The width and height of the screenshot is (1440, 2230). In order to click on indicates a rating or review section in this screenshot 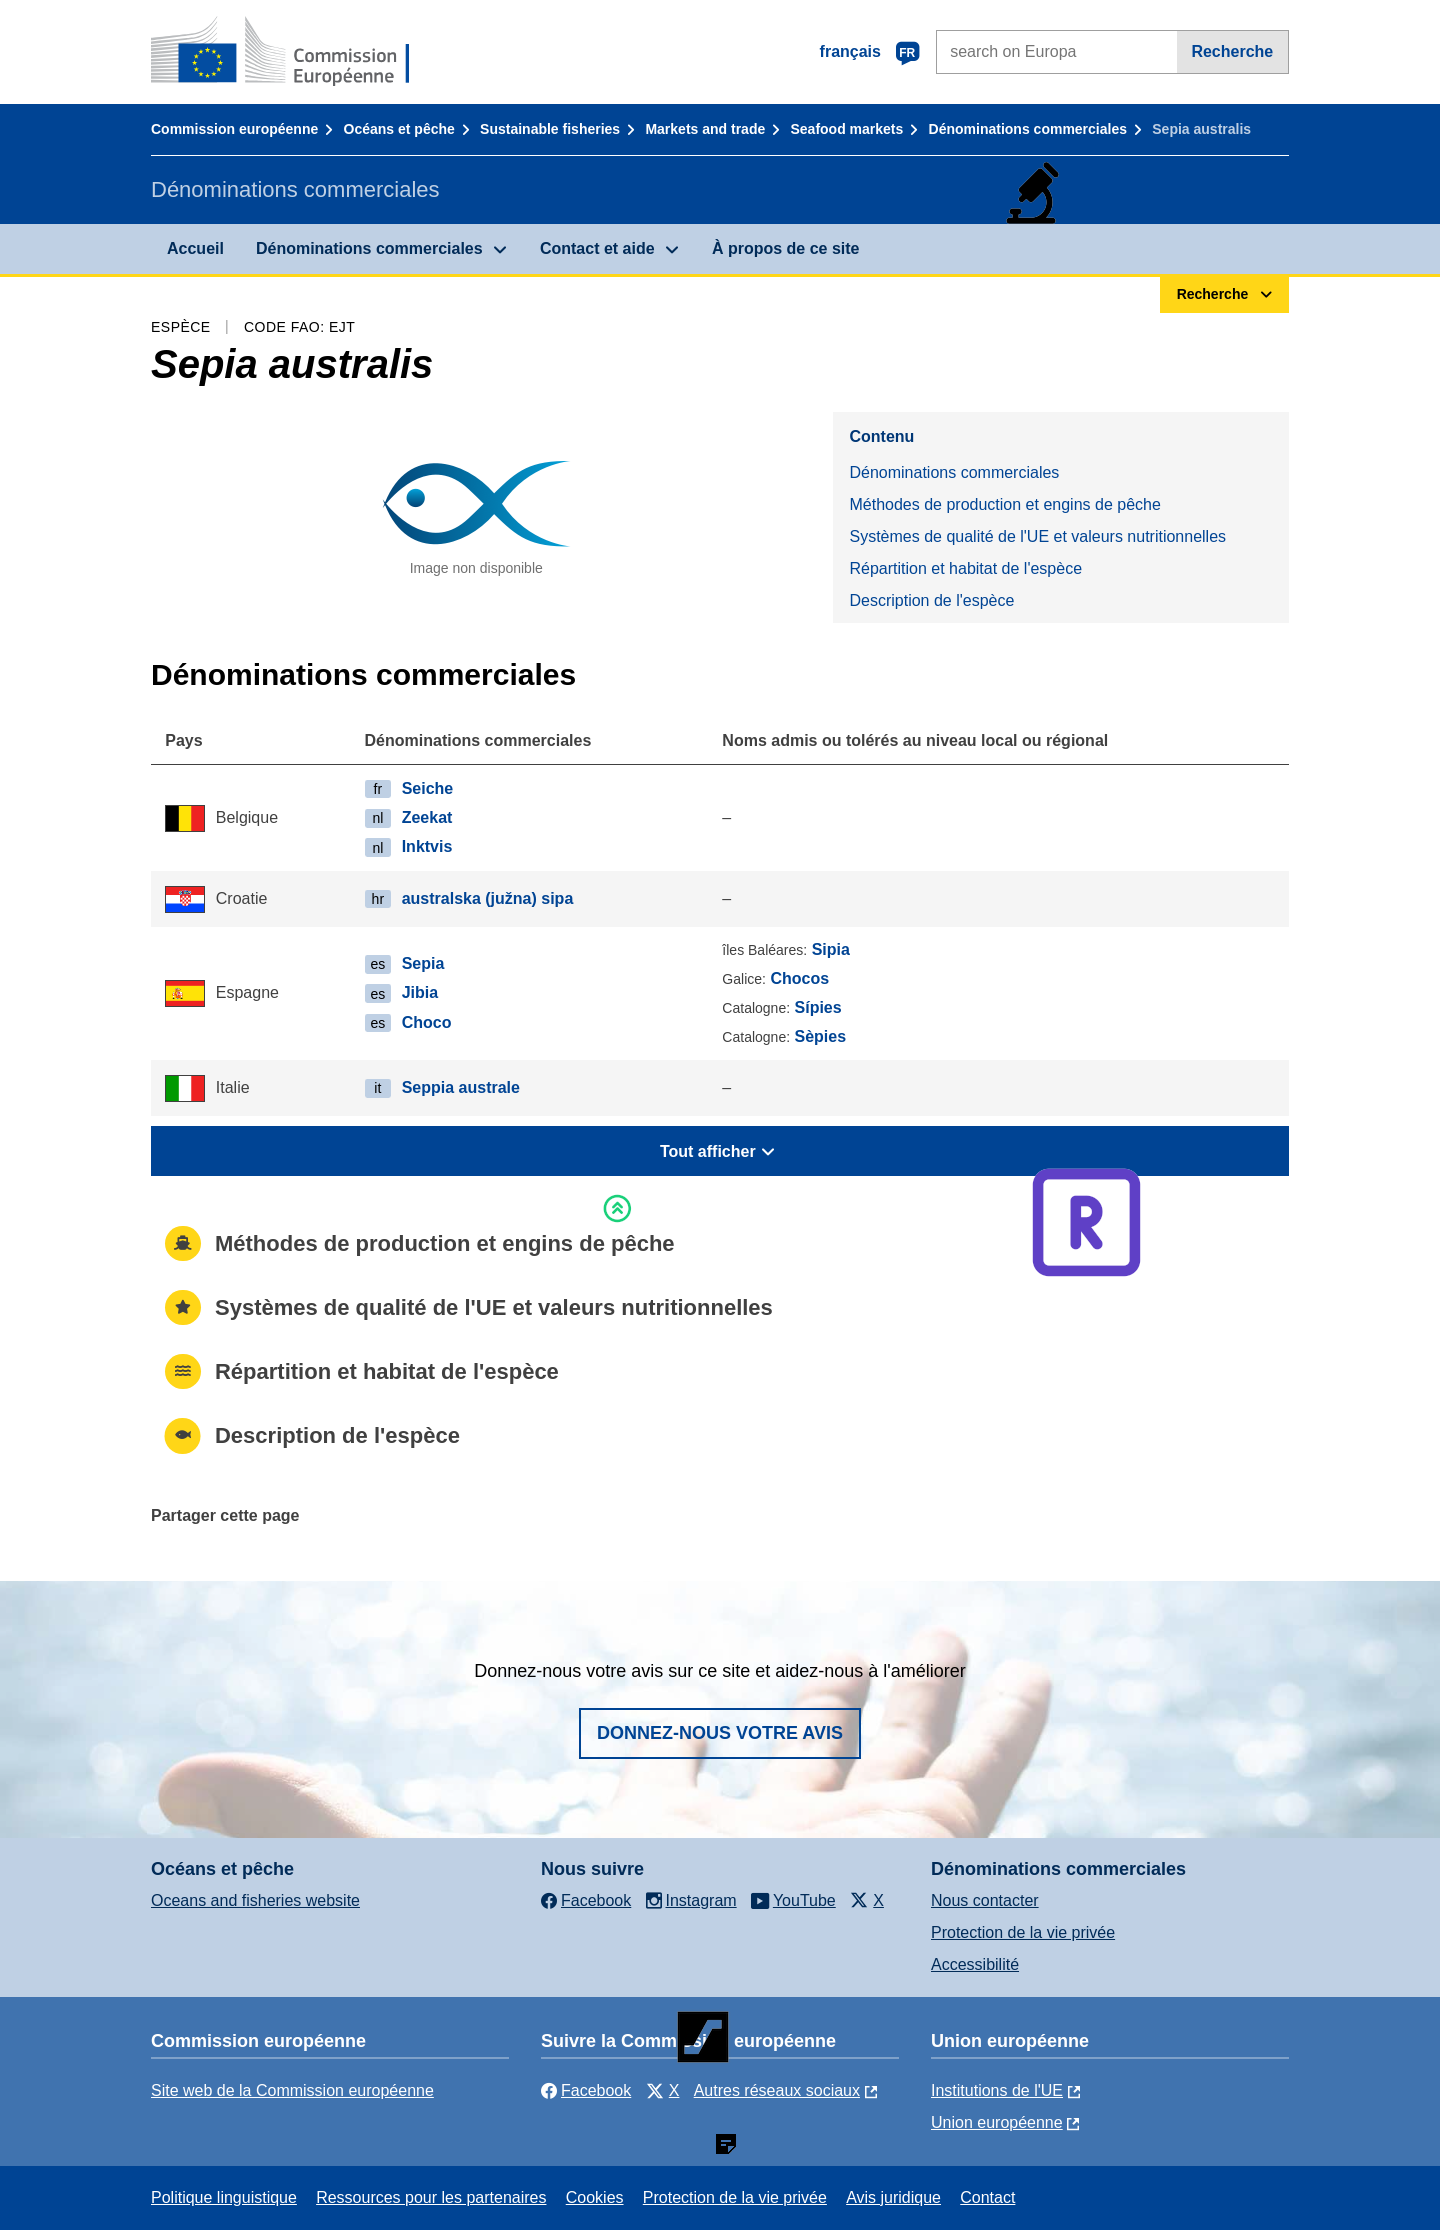, I will do `click(1086, 1222)`.